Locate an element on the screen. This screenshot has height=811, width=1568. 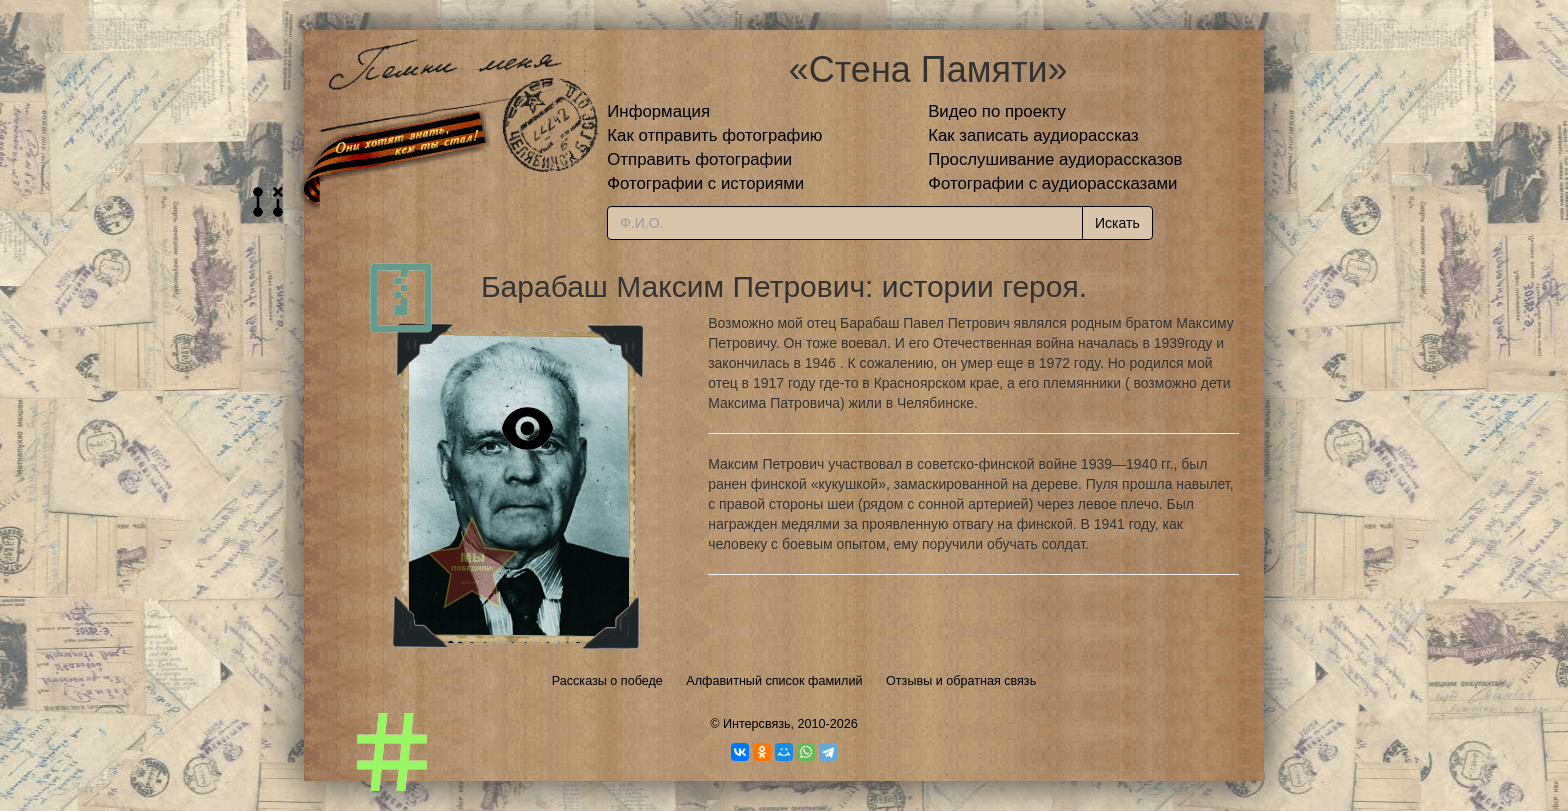
add a hashtag or tag to content is located at coordinates (392, 752).